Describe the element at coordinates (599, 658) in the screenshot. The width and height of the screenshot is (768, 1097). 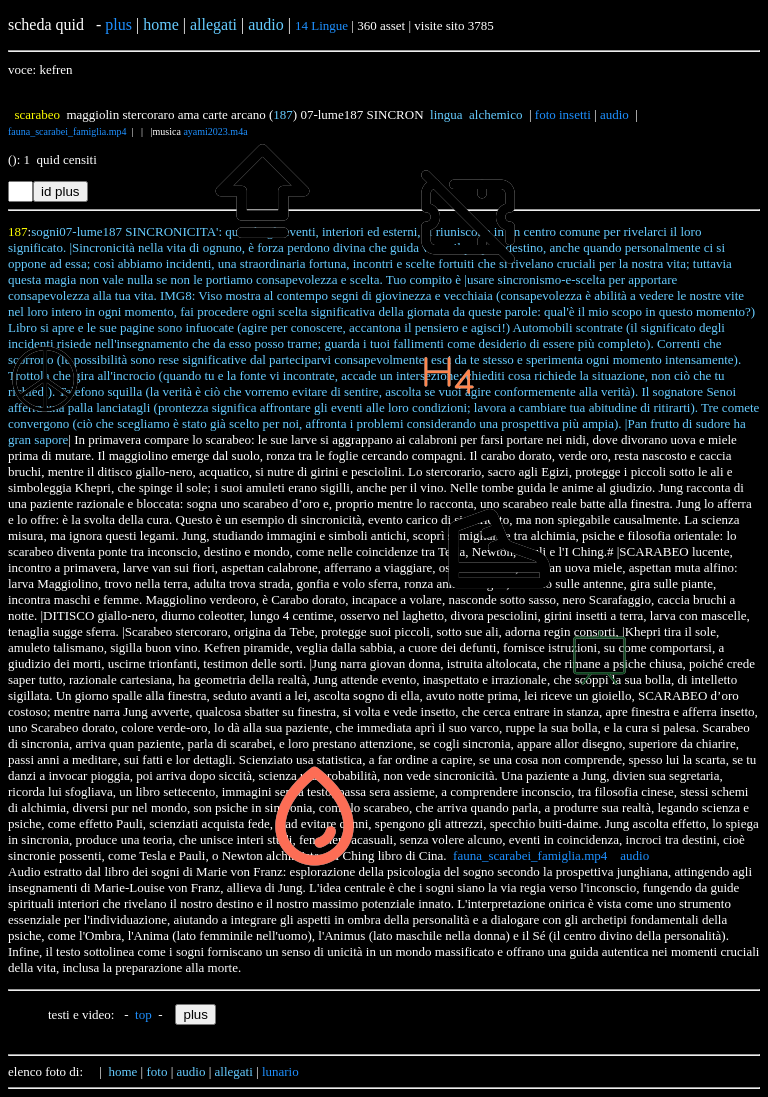
I see `start or view a presentation` at that location.